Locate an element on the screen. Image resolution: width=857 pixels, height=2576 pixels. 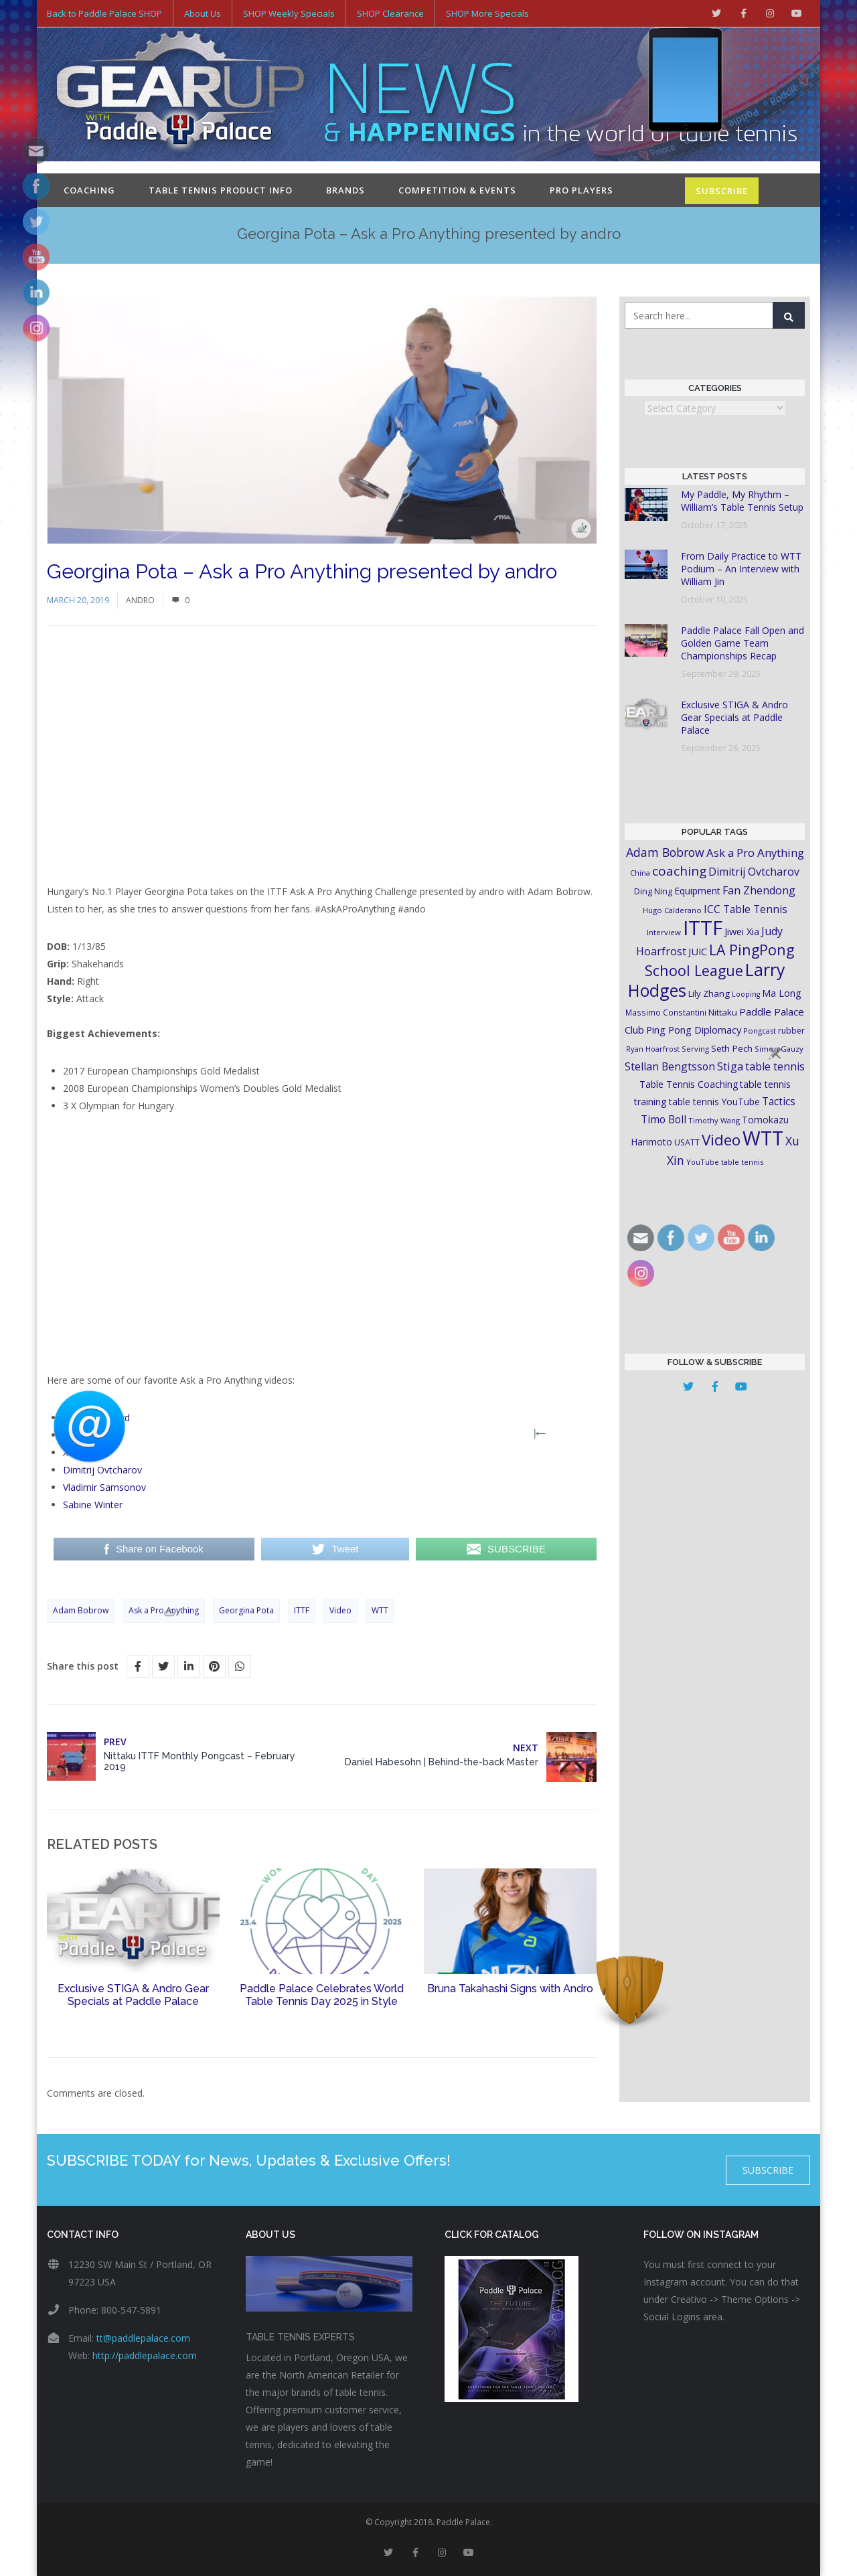
indicates write access is disabled is located at coordinates (775, 1053).